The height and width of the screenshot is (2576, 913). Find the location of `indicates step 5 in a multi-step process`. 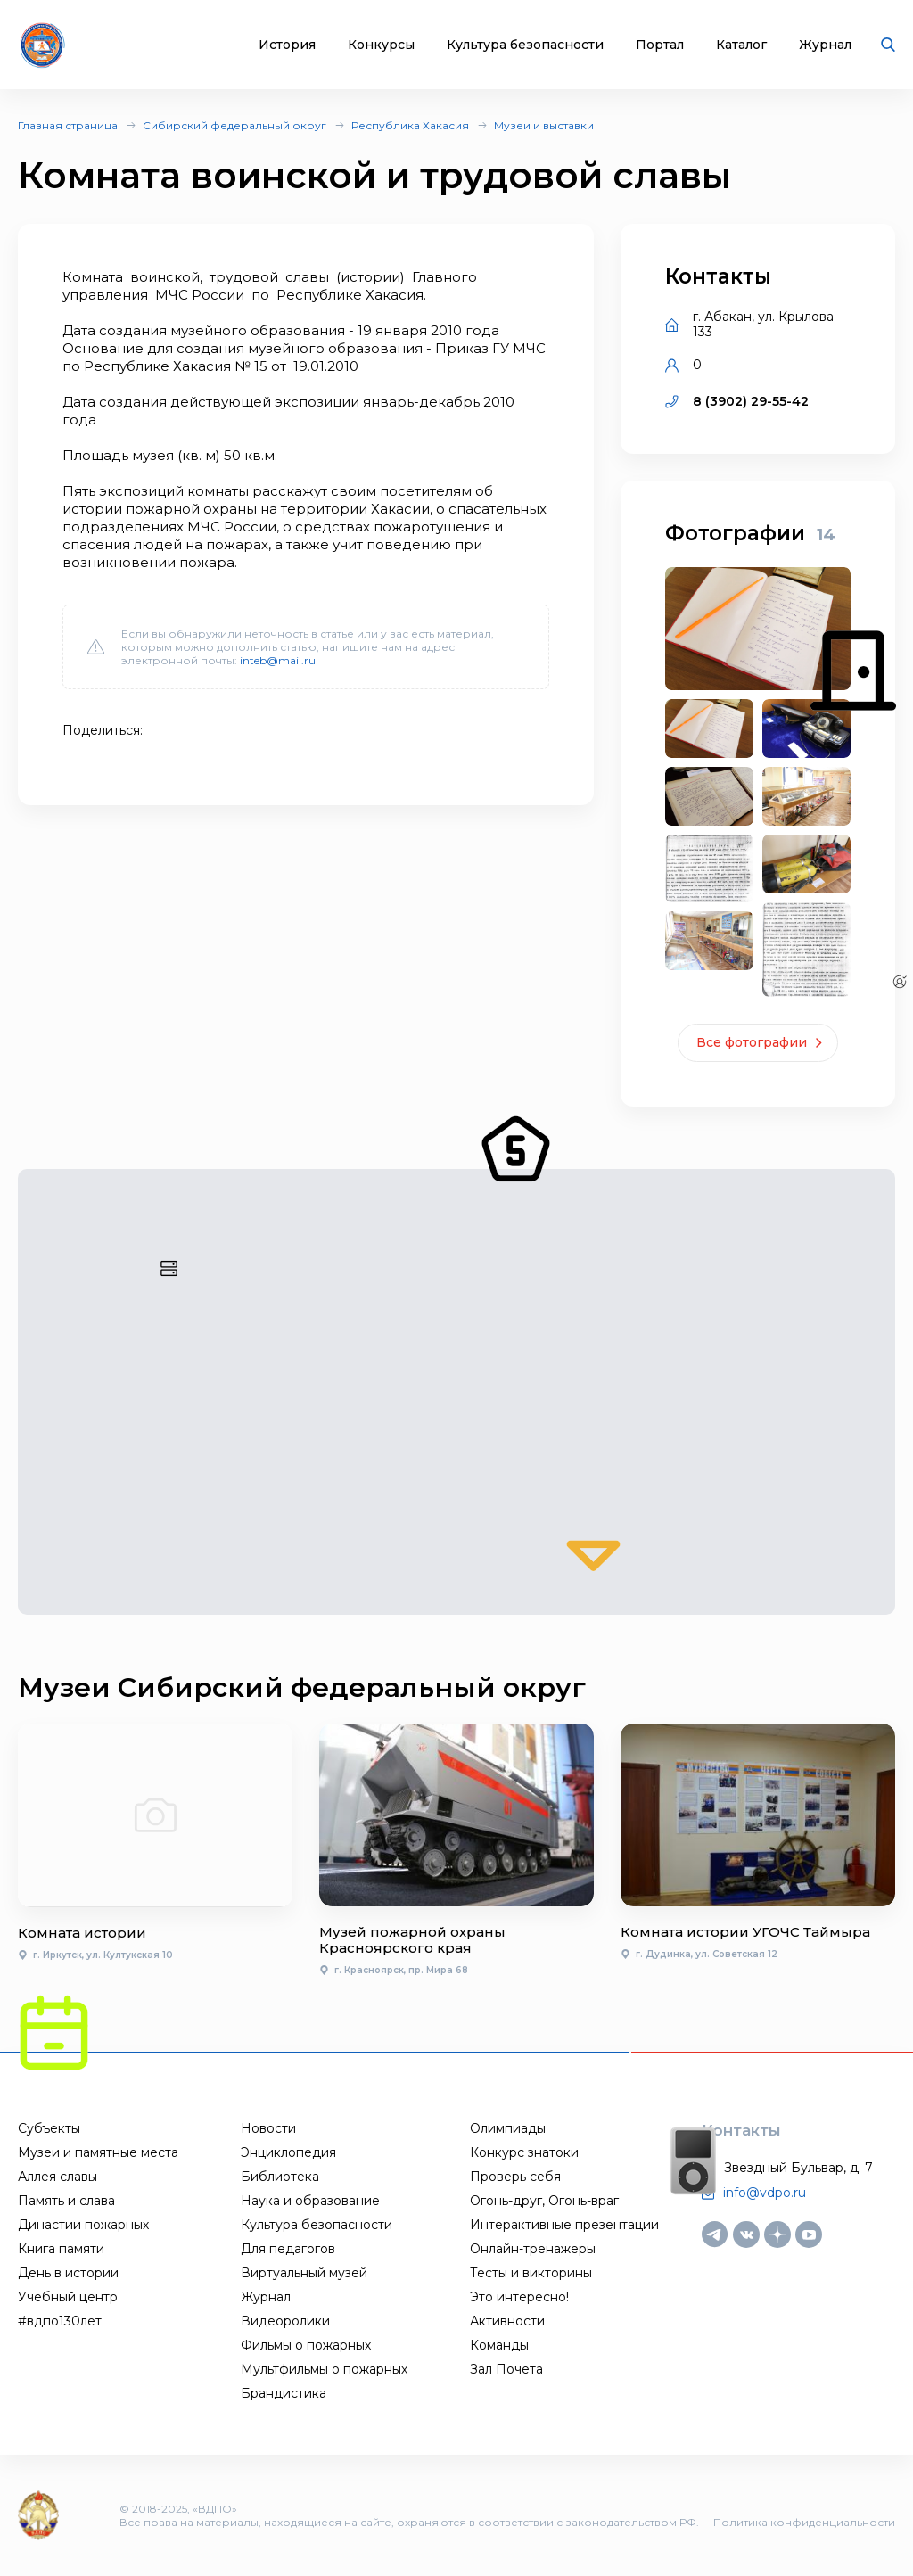

indicates step 5 in a multi-step process is located at coordinates (515, 1150).